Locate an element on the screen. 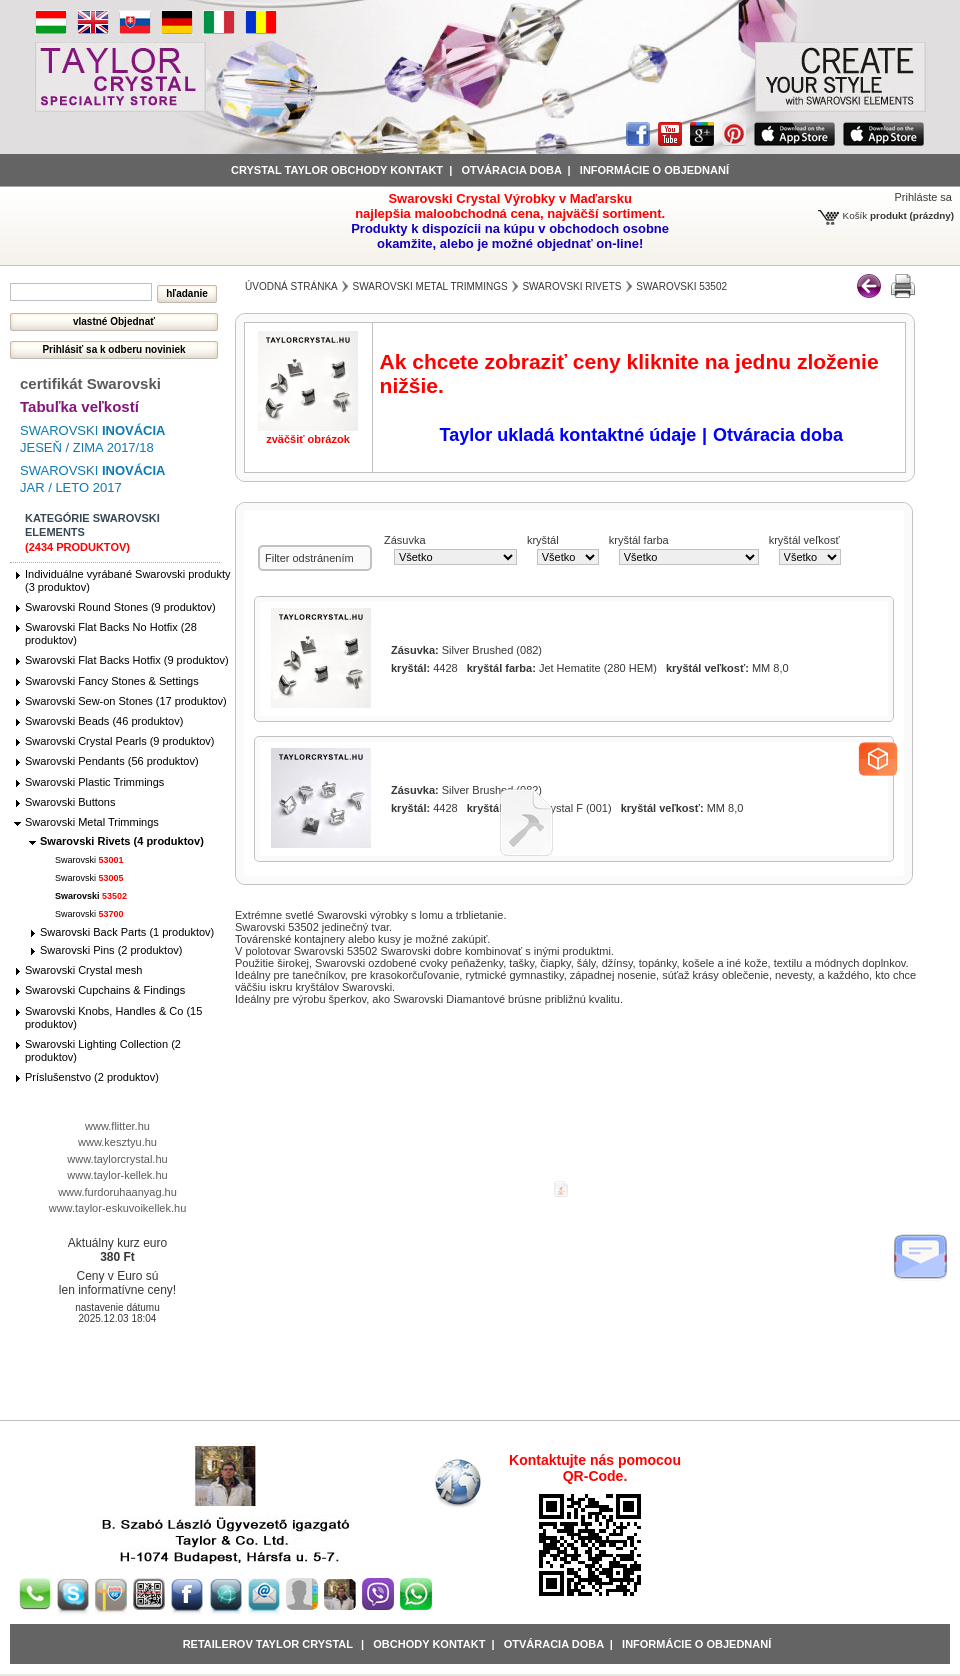 The image size is (960, 1676). makefile document for build automation is located at coordinates (526, 822).